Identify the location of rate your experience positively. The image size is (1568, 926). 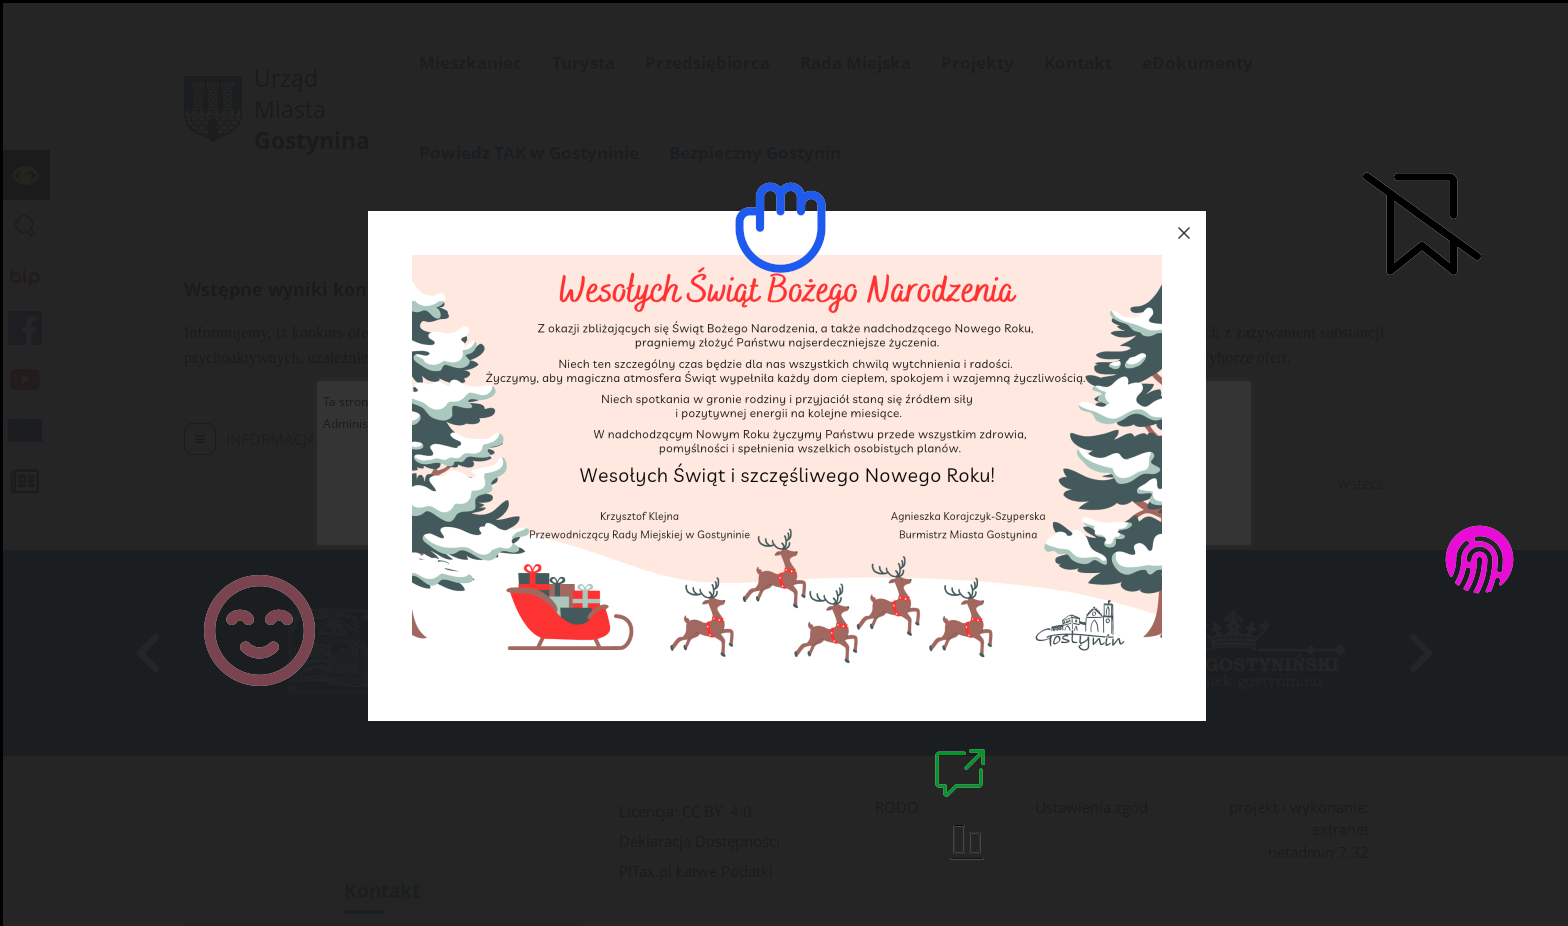
(259, 630).